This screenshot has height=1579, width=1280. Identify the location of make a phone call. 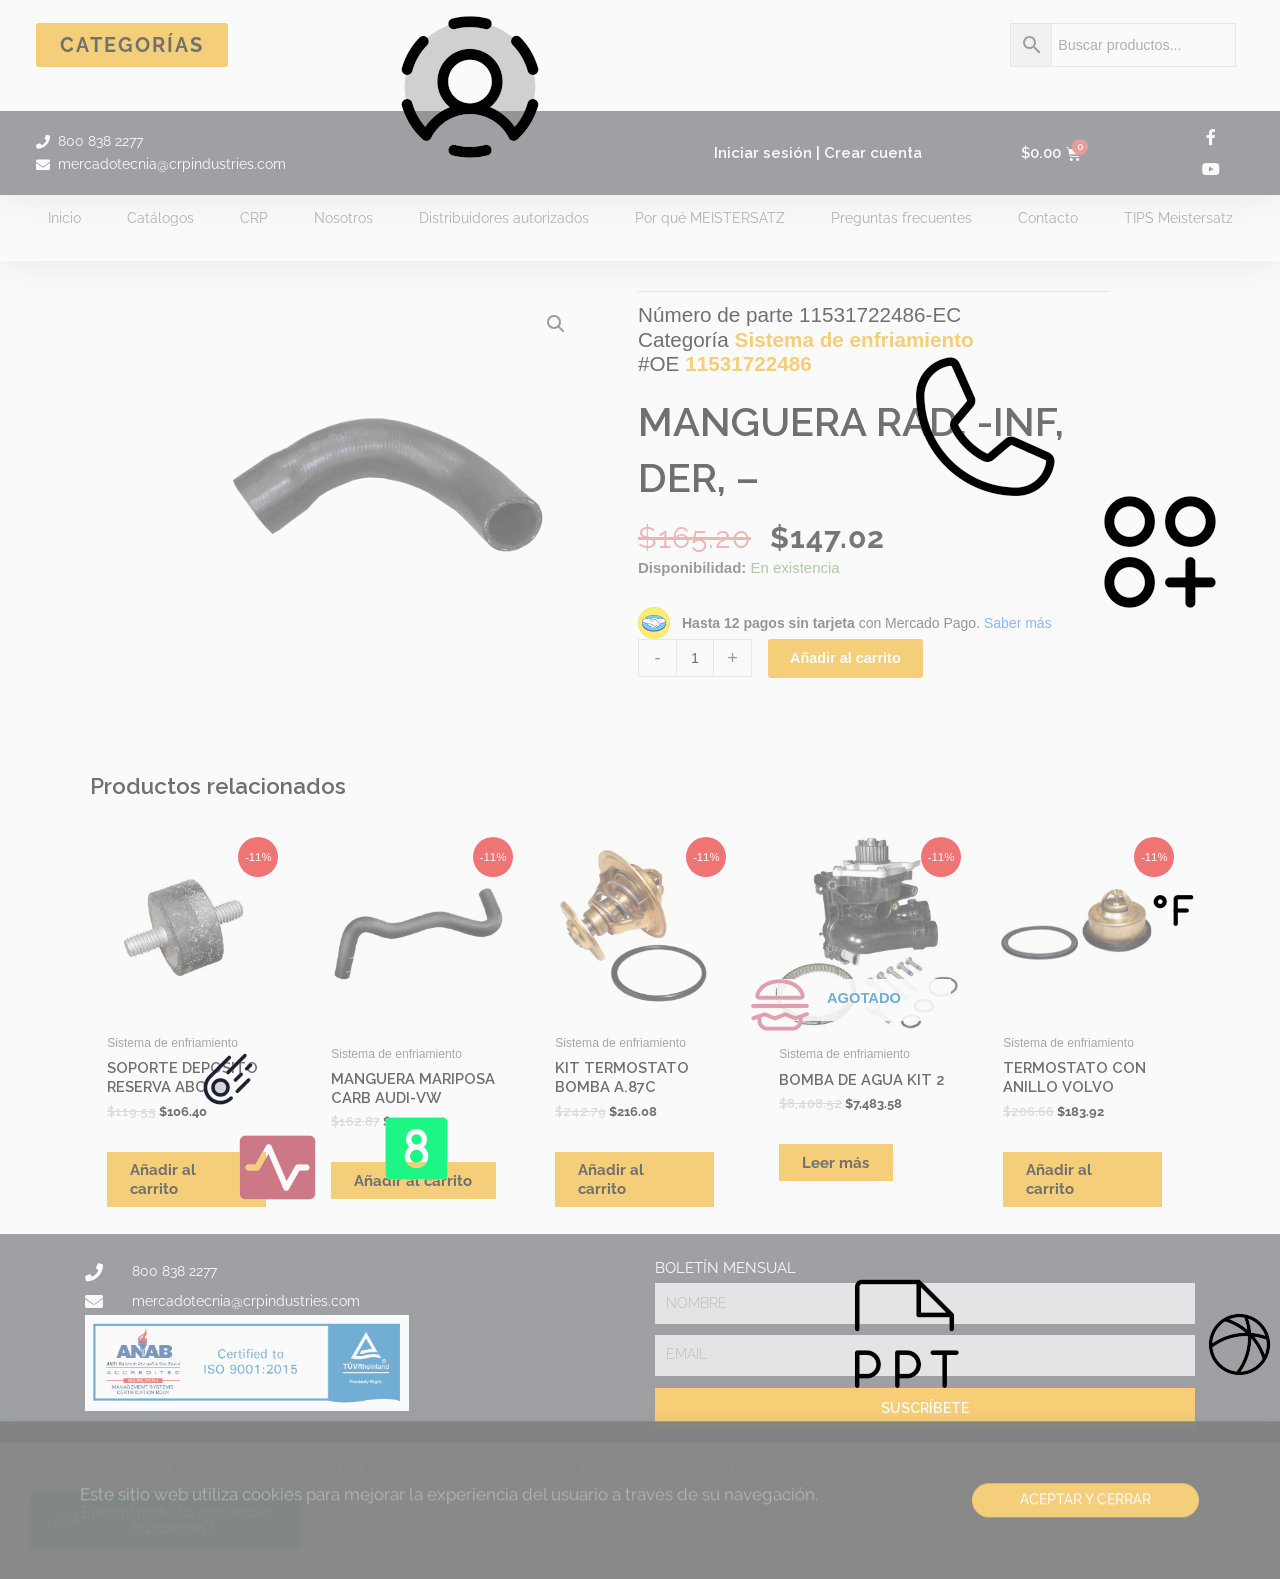
(982, 429).